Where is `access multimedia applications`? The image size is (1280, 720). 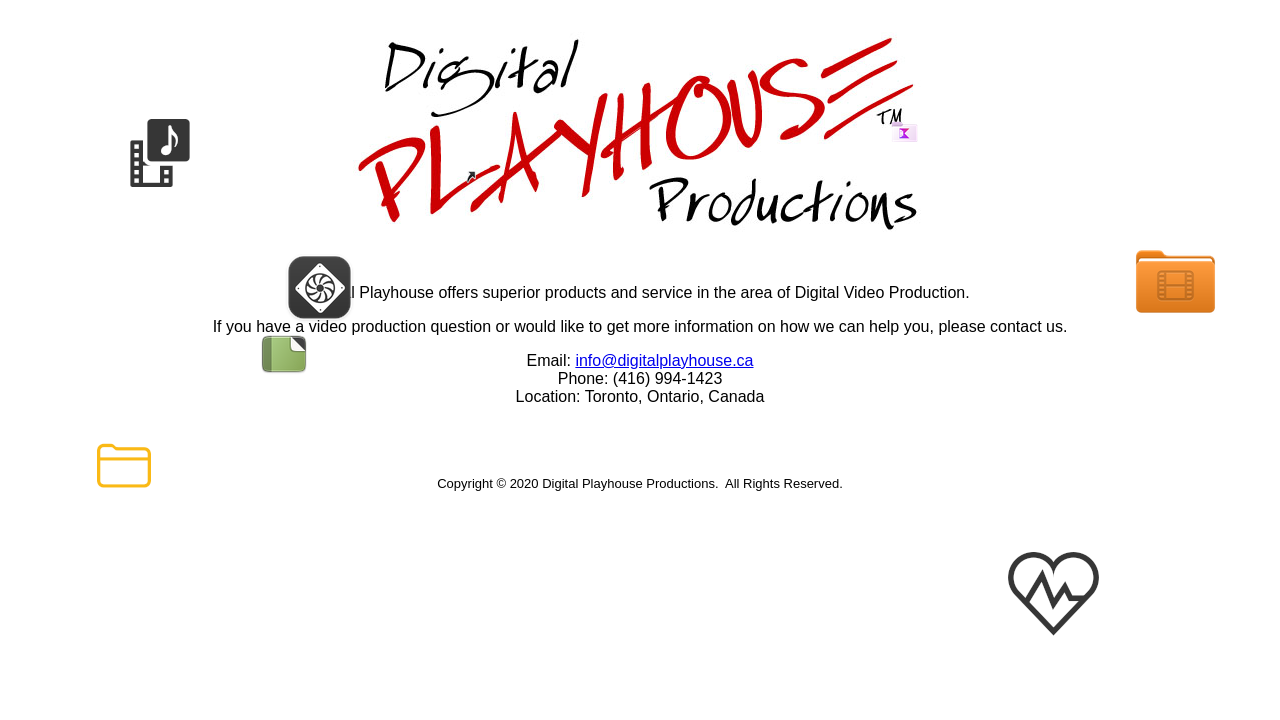 access multimedia applications is located at coordinates (160, 153).